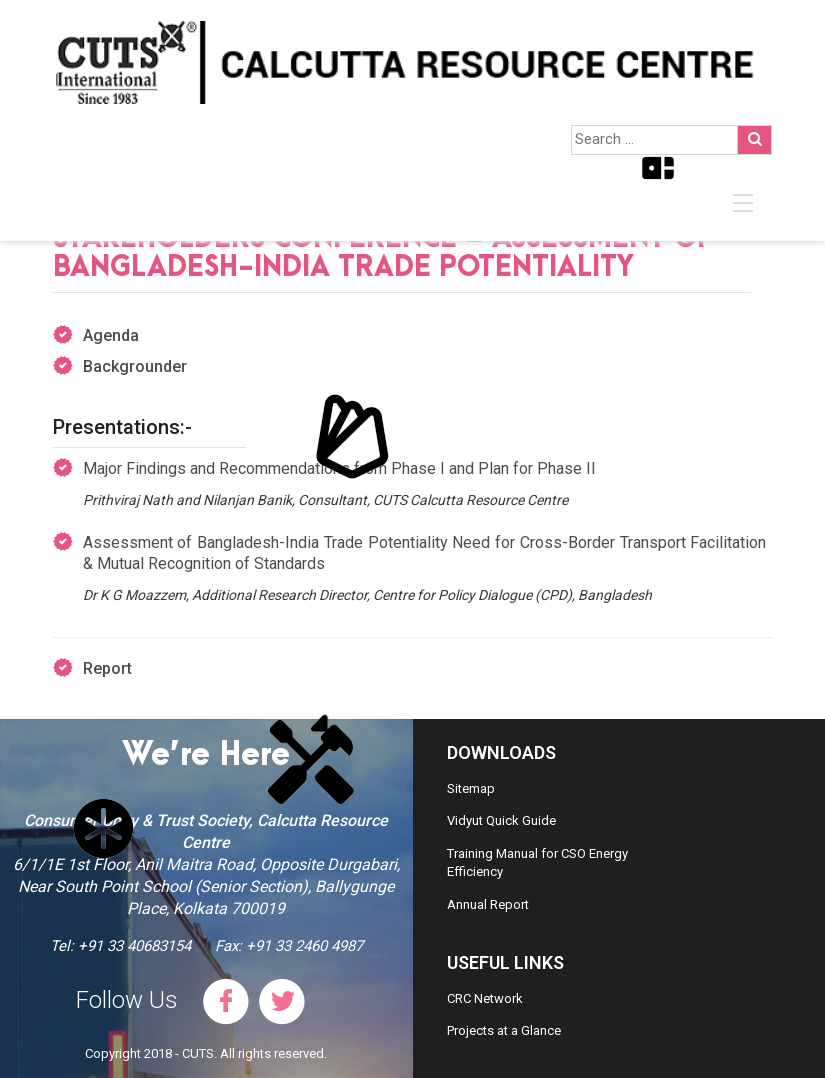 This screenshot has width=825, height=1078. I want to click on indicates a required field in a form, so click(103, 828).